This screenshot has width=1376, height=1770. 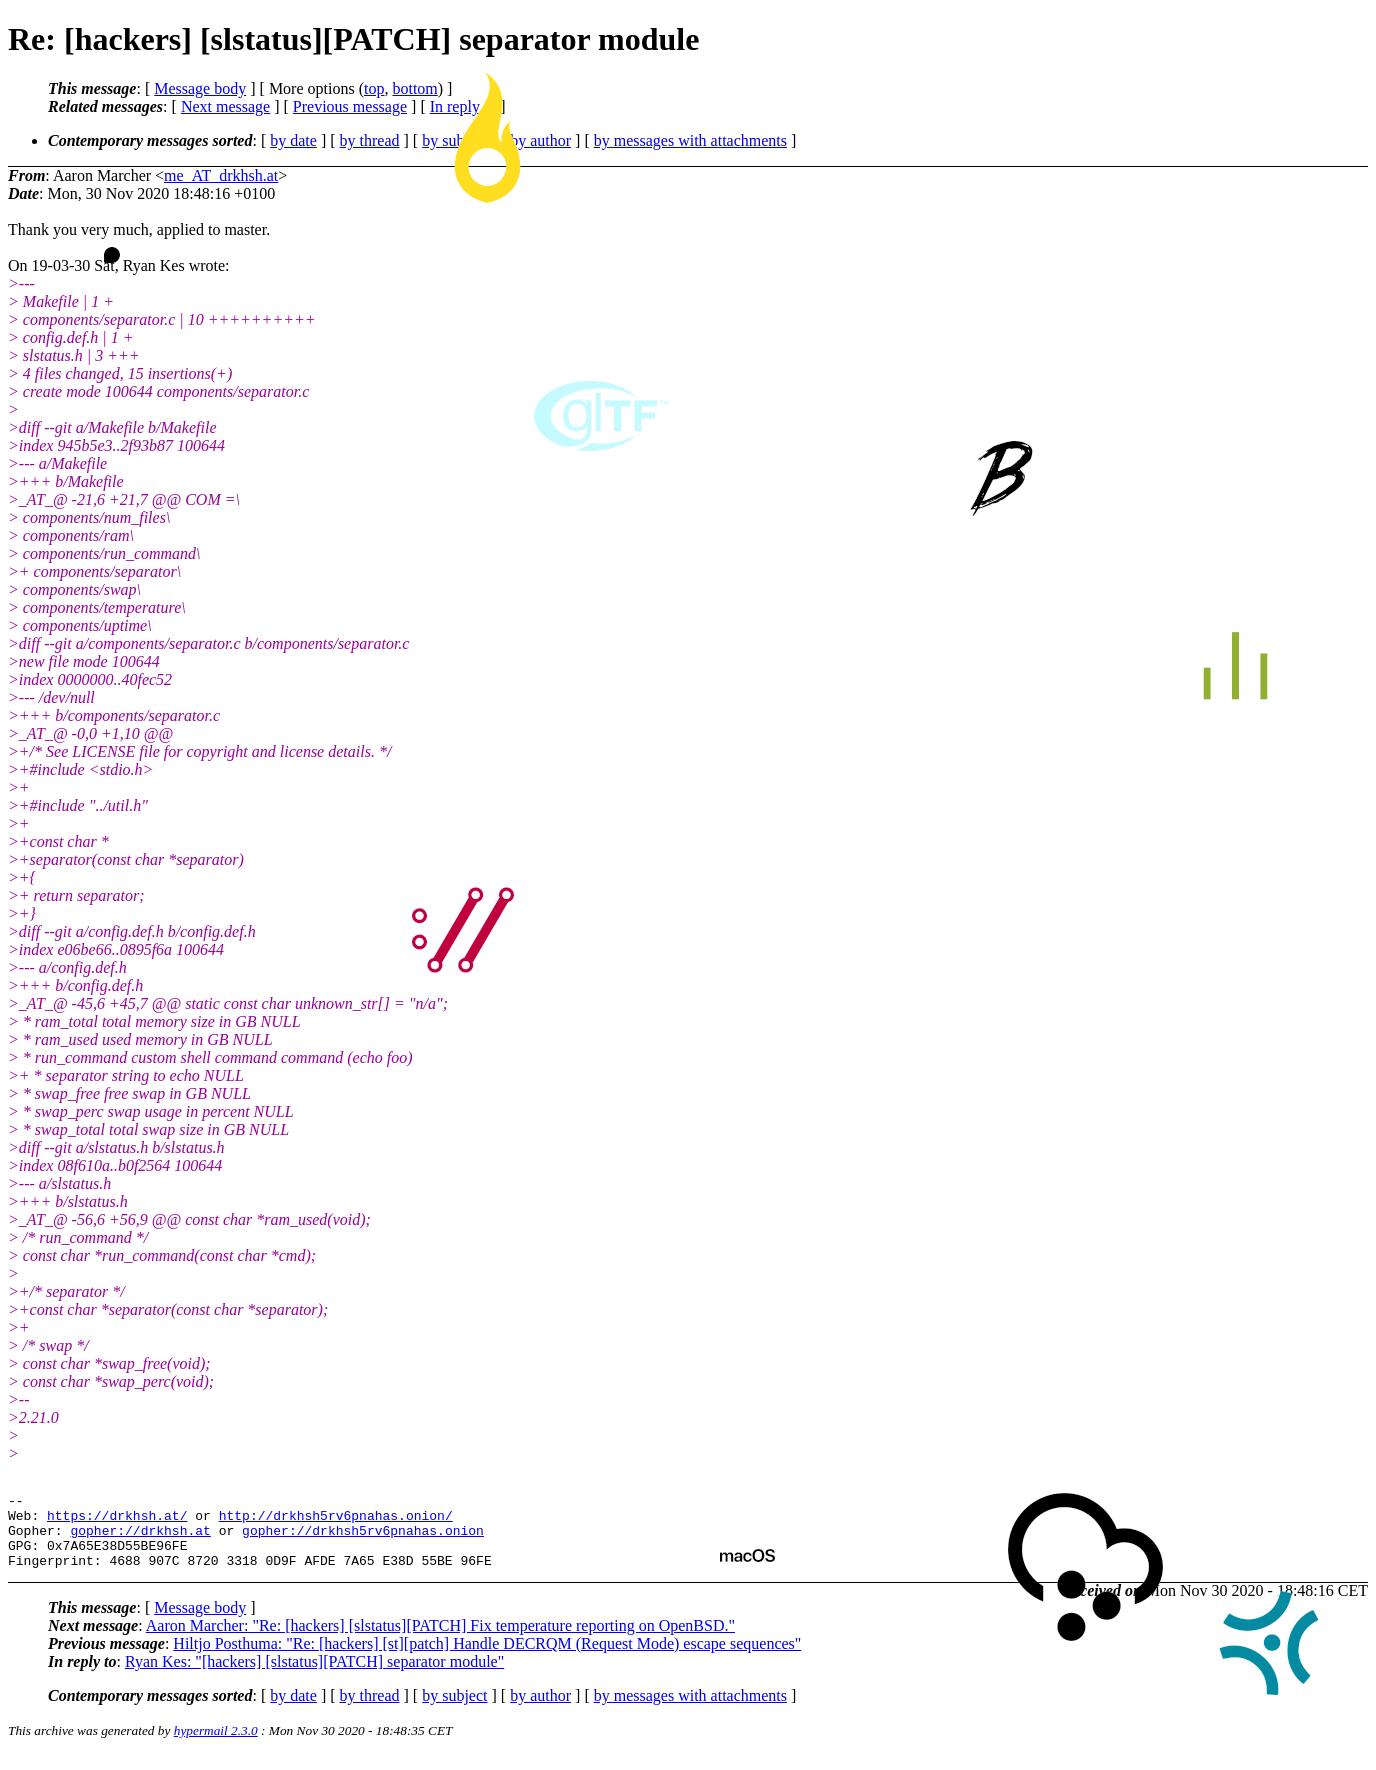 I want to click on indicates hail weather conditions, so click(x=1085, y=1563).